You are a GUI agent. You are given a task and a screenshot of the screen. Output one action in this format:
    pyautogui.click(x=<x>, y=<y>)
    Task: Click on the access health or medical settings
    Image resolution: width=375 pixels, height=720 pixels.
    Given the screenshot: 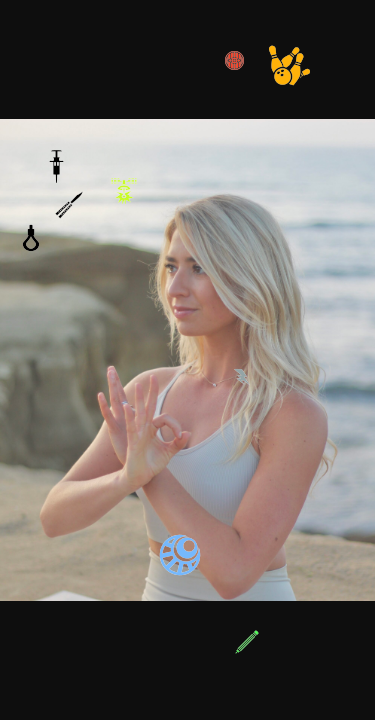 What is the action you would take?
    pyautogui.click(x=56, y=166)
    